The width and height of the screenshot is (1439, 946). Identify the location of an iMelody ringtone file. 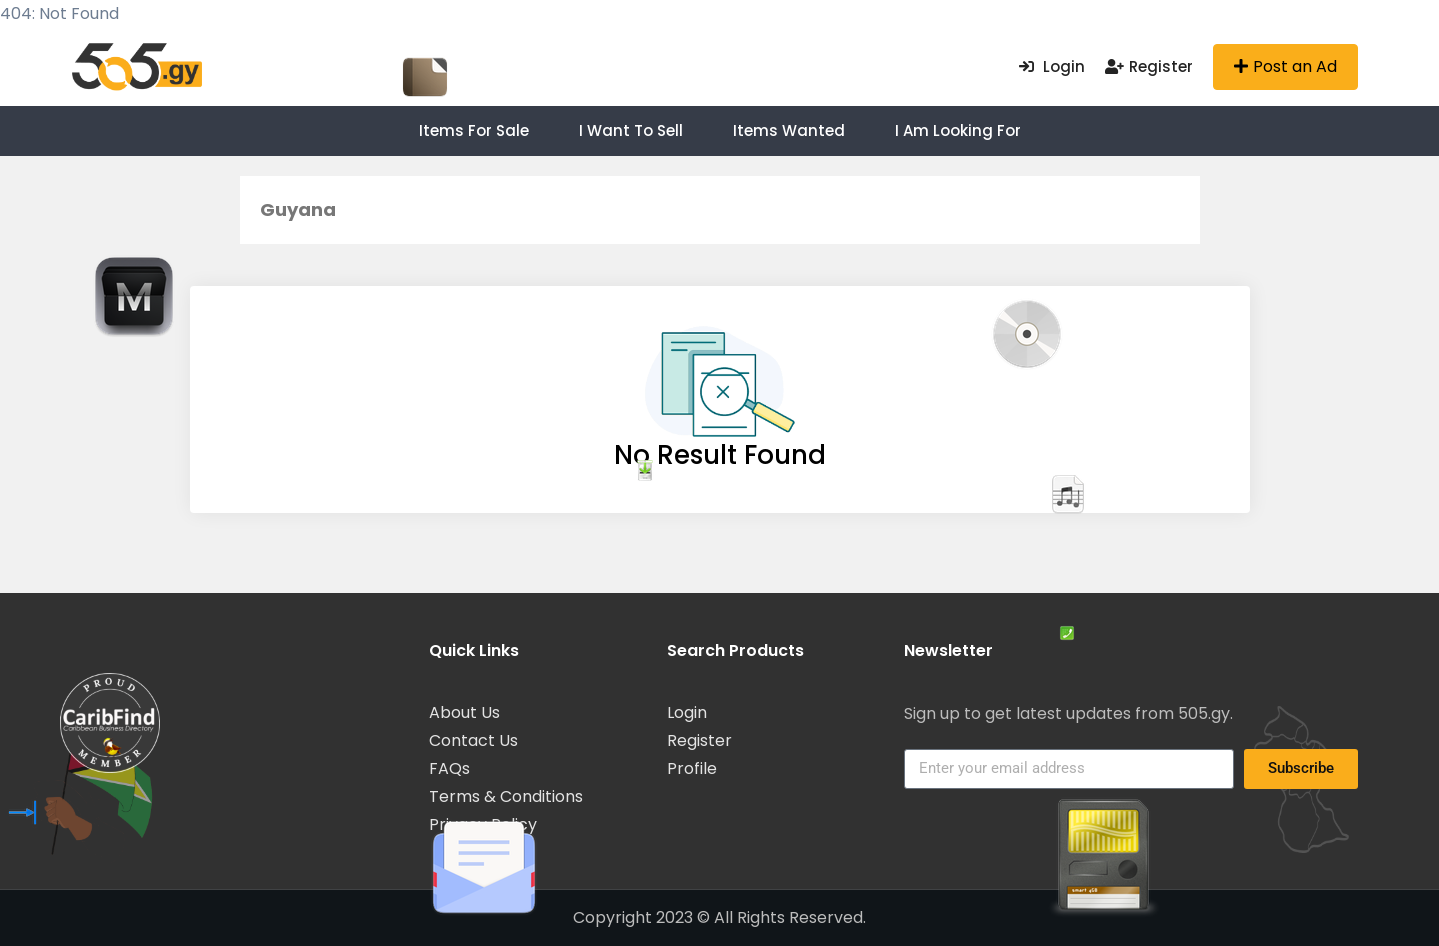
(1068, 494).